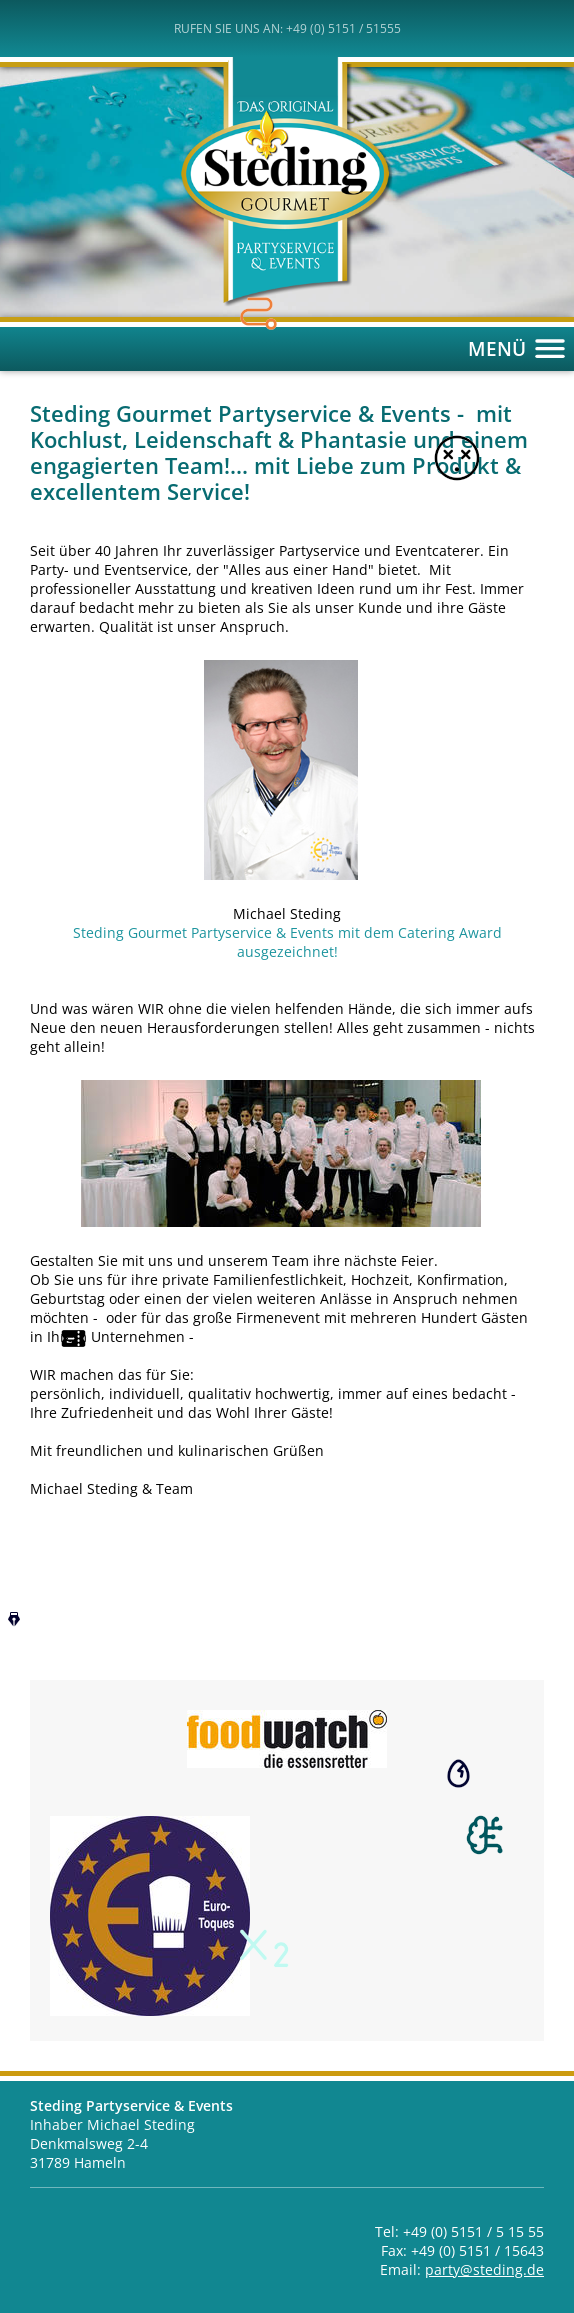  I want to click on view your tickets or passes, so click(73, 1338).